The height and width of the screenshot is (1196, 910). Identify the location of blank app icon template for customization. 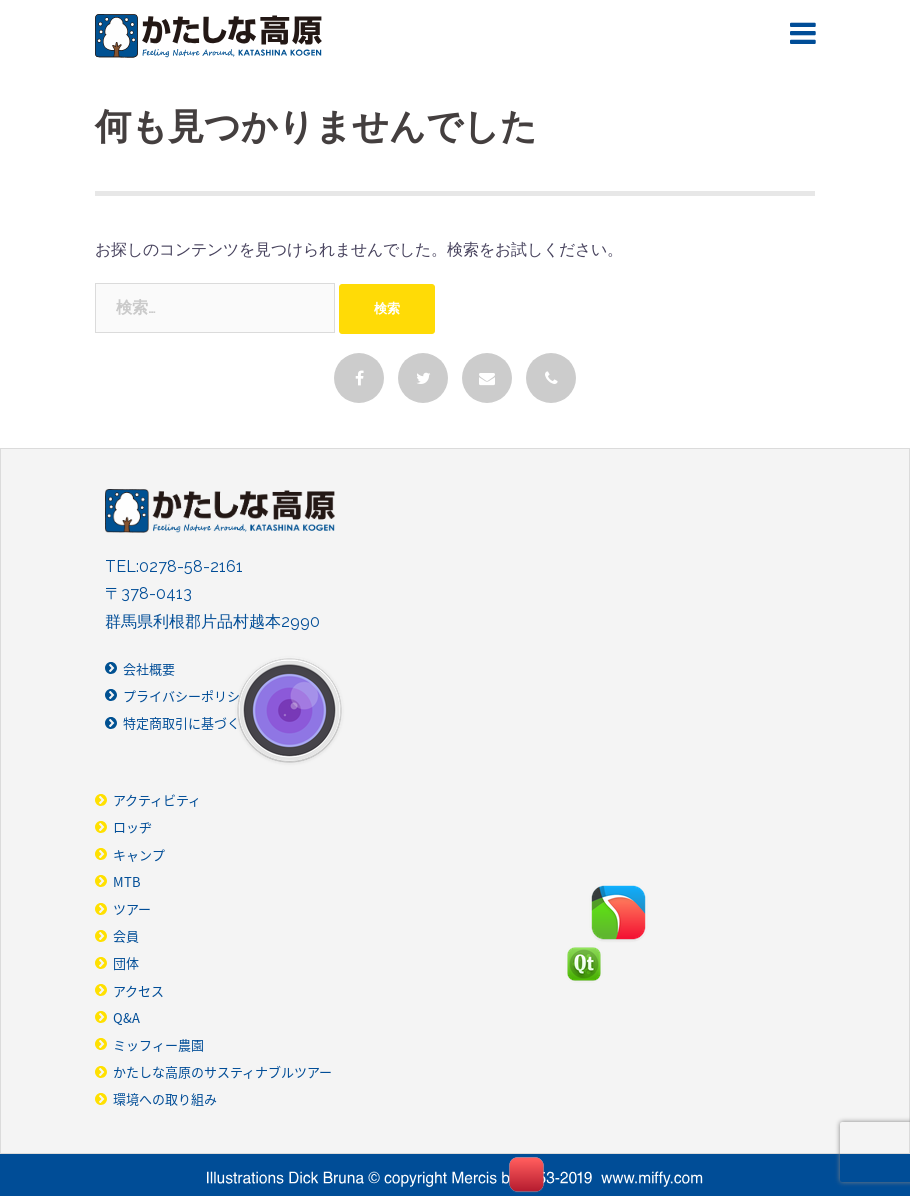
(526, 1174).